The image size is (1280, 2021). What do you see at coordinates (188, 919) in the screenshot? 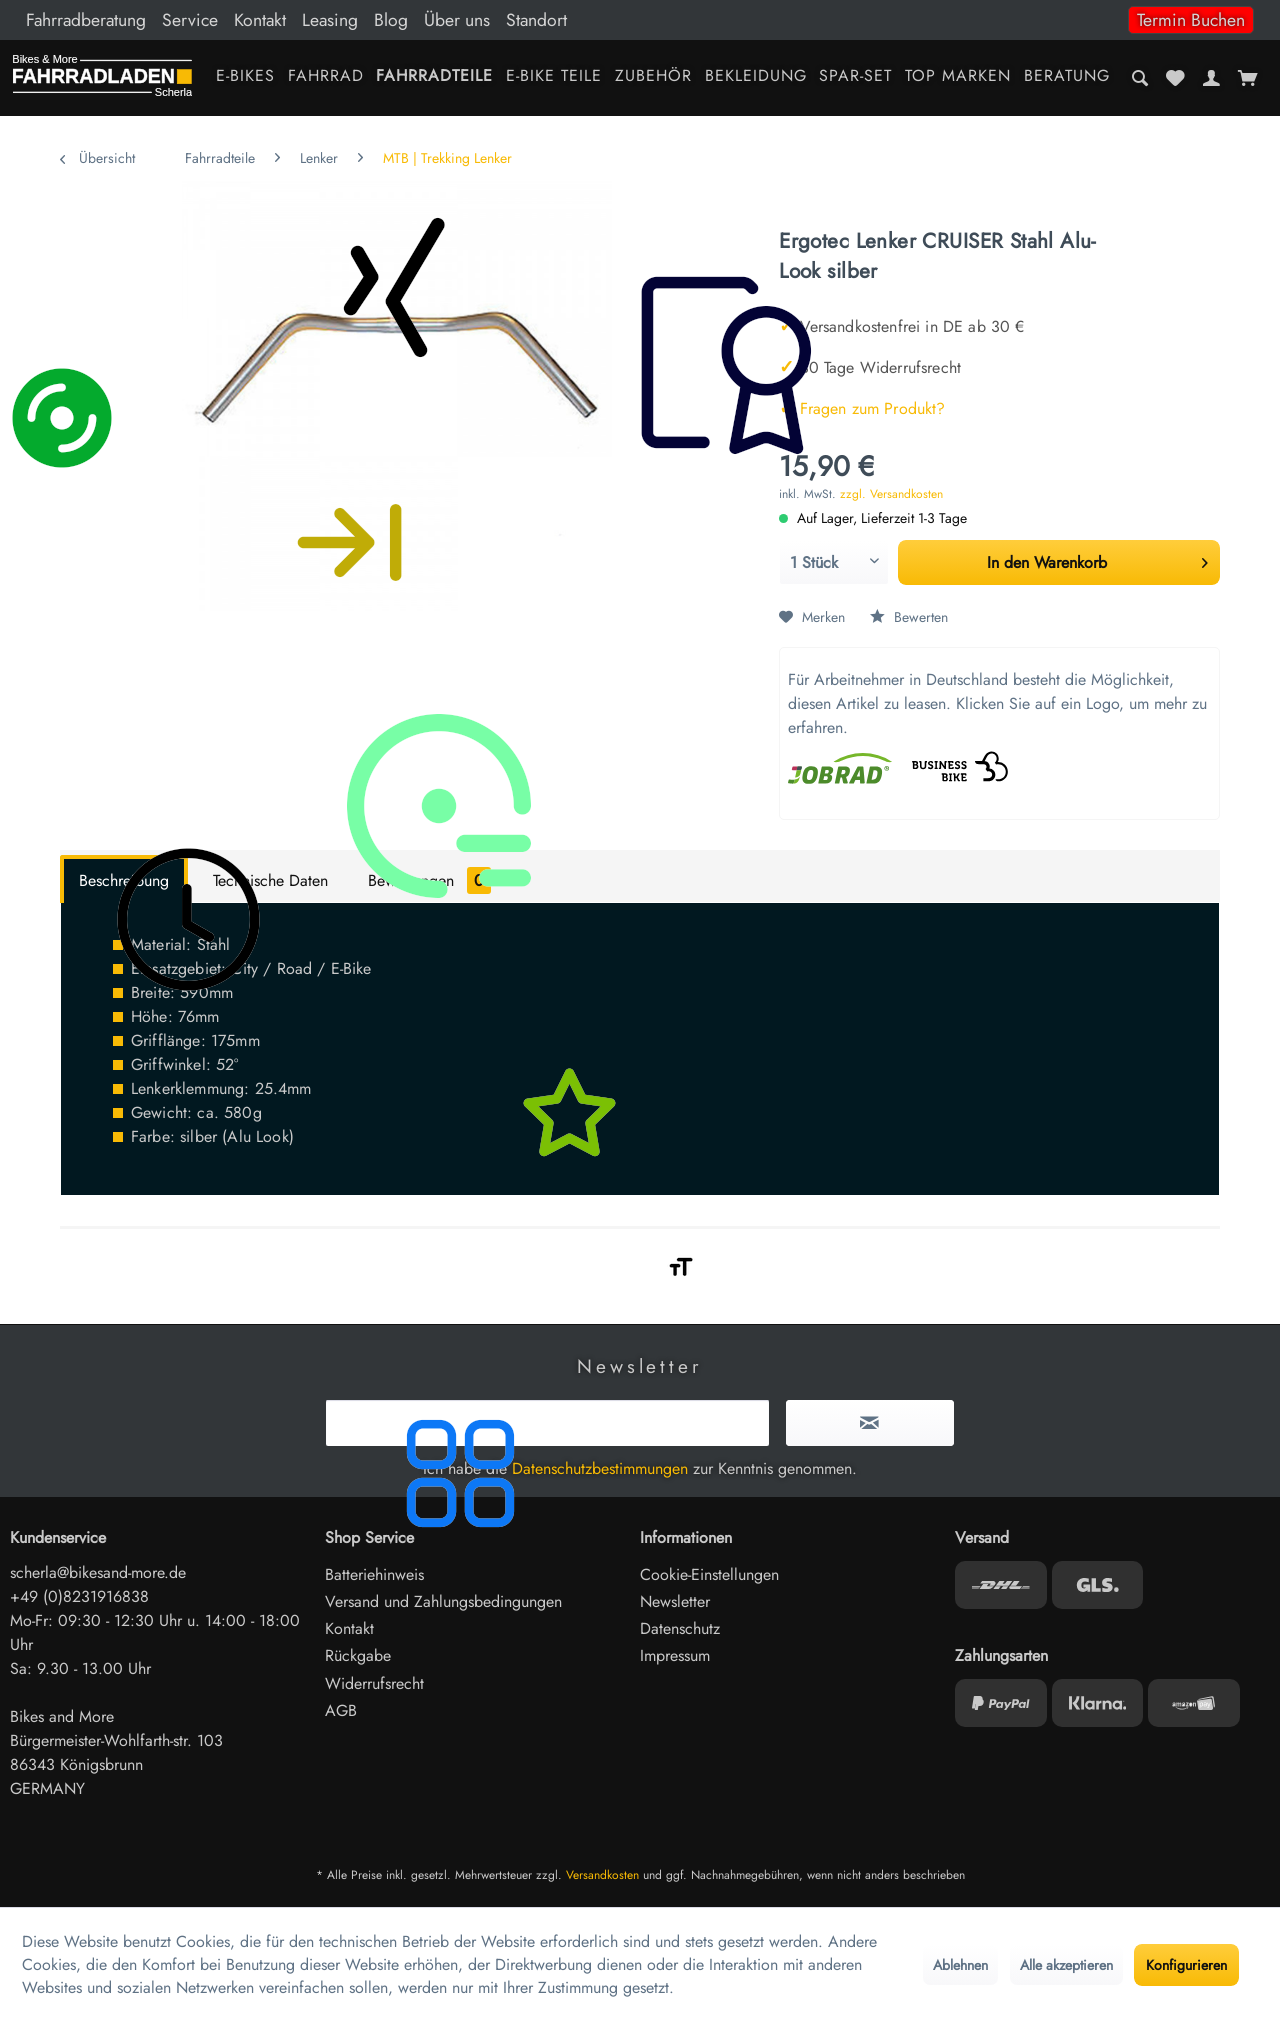
I see `view time or timestamp information` at bounding box center [188, 919].